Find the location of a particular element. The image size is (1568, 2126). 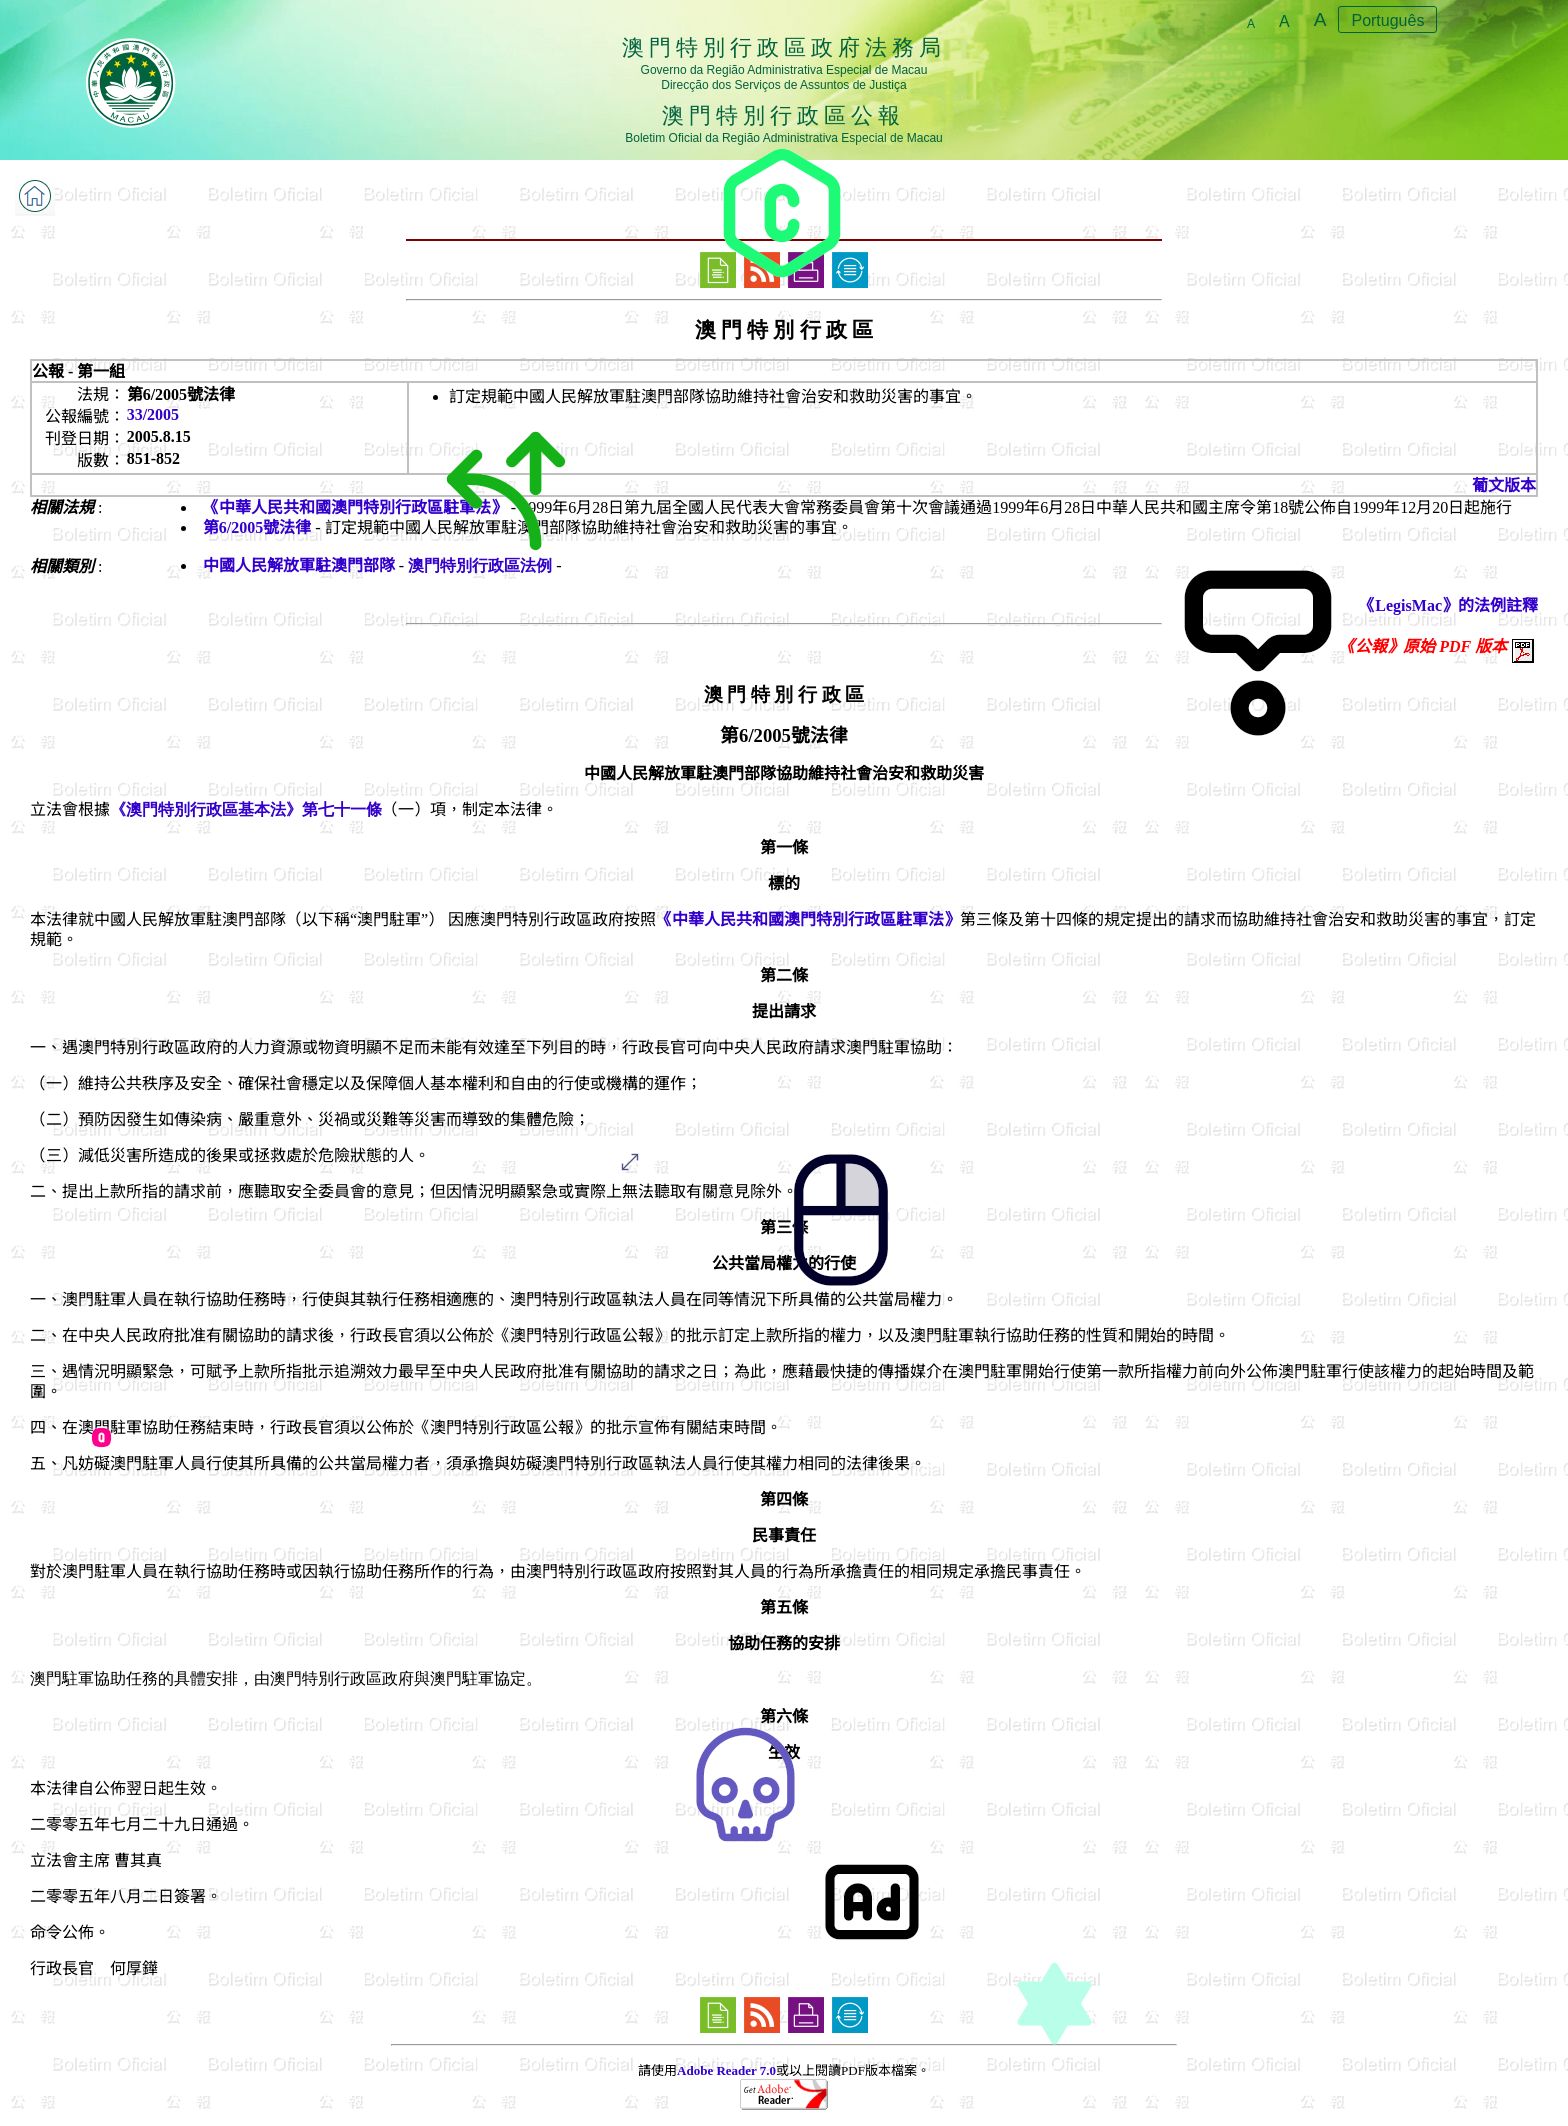

resize a window or element is located at coordinates (630, 1162).